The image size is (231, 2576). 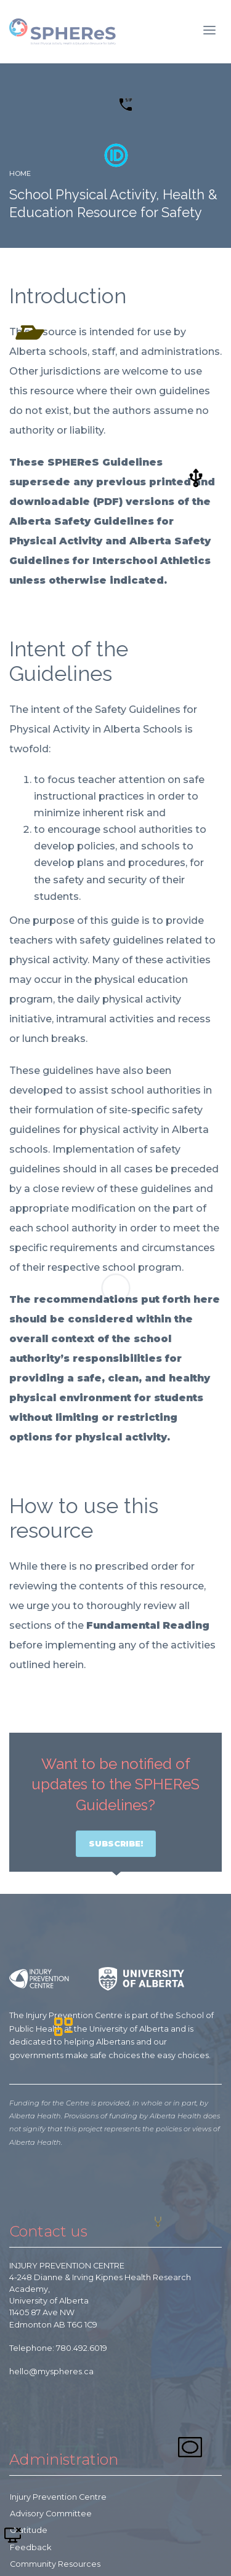 I want to click on merge items or branches together, so click(x=158, y=2221).